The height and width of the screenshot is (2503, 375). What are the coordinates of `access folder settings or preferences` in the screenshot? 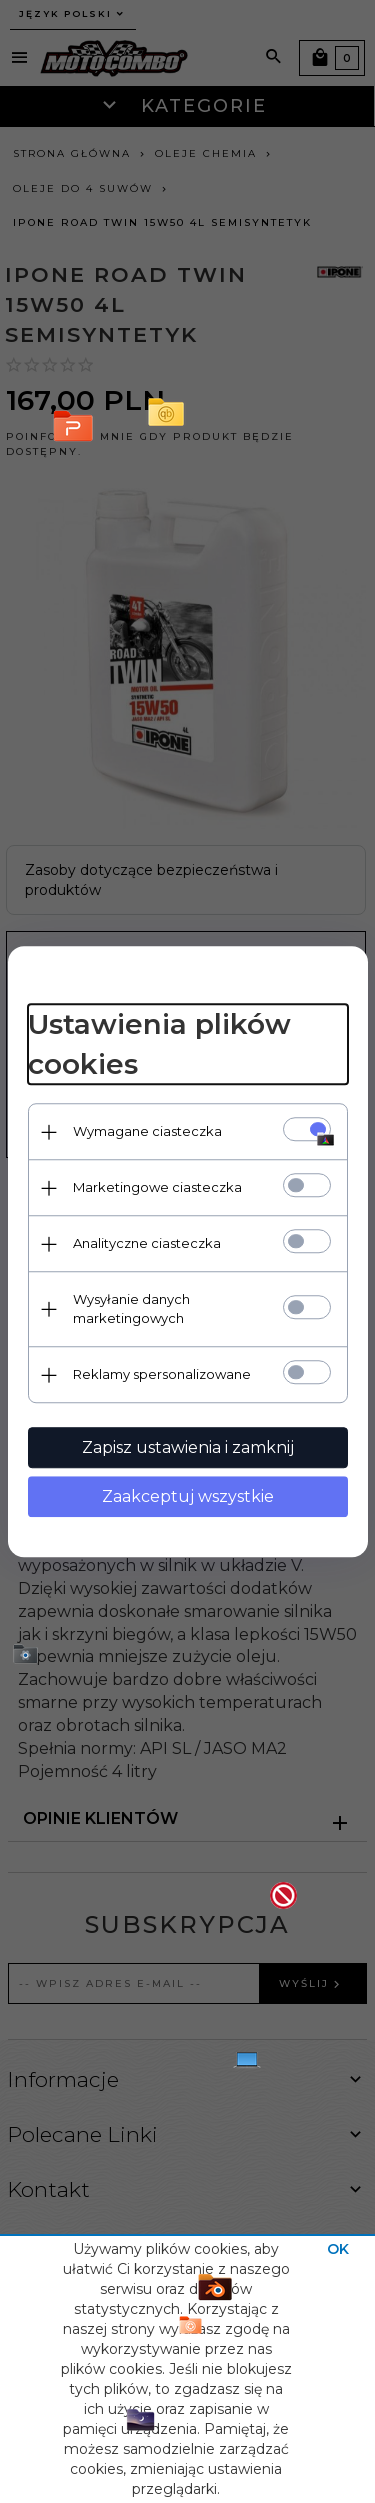 It's located at (25, 1654).